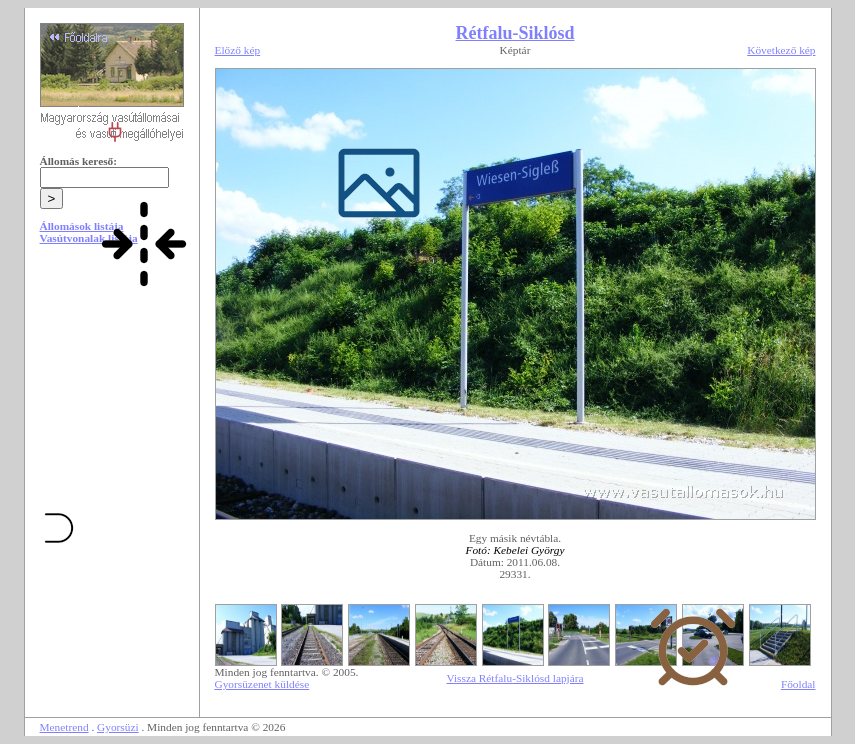  What do you see at coordinates (57, 528) in the screenshot?
I see `indicates a proper superset relationship in mathematical notation` at bounding box center [57, 528].